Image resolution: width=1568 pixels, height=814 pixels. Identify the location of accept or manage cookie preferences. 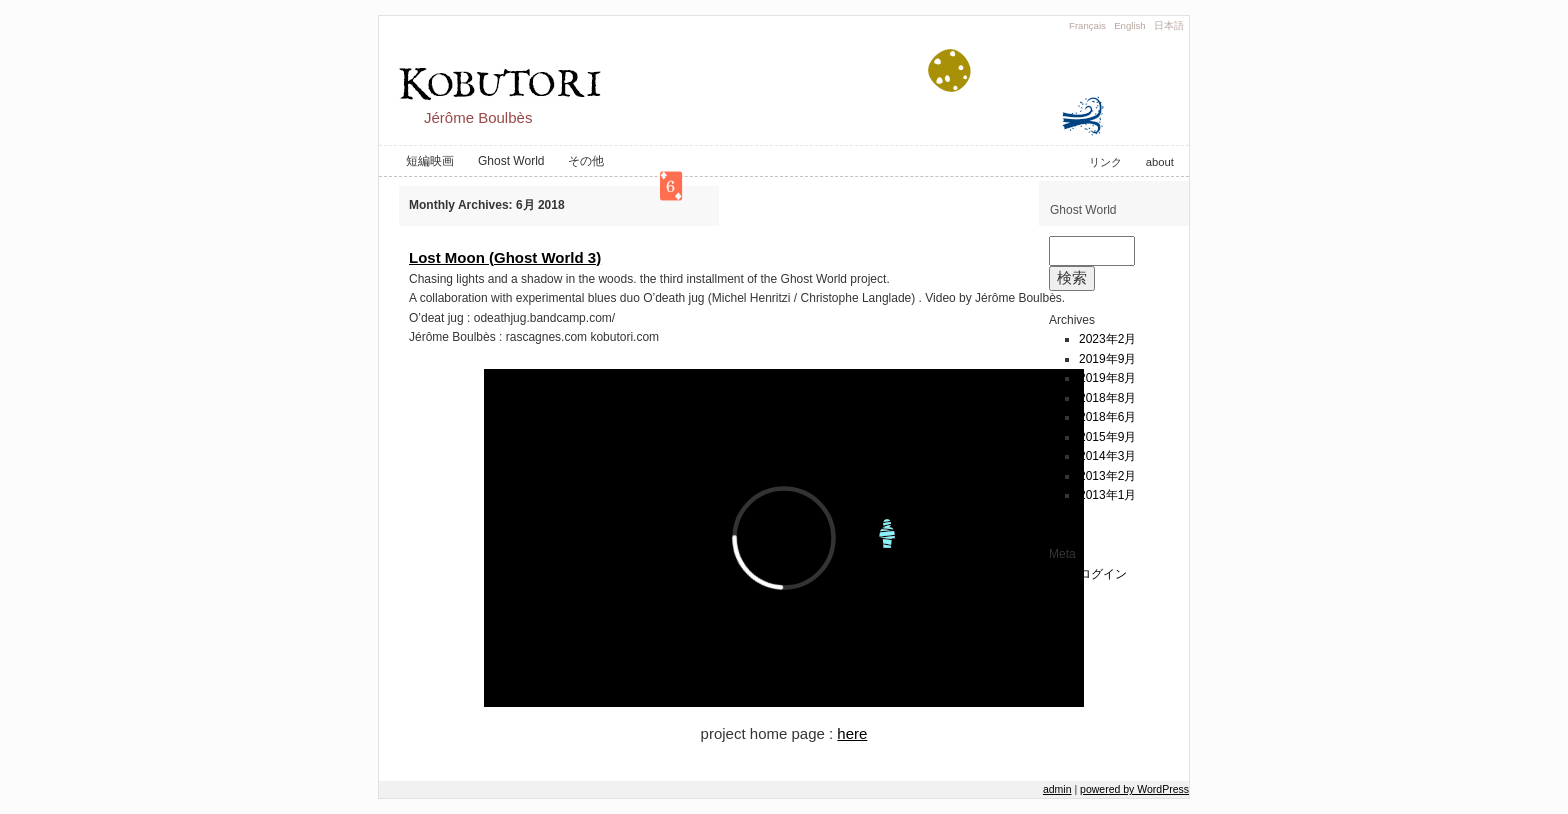
(949, 70).